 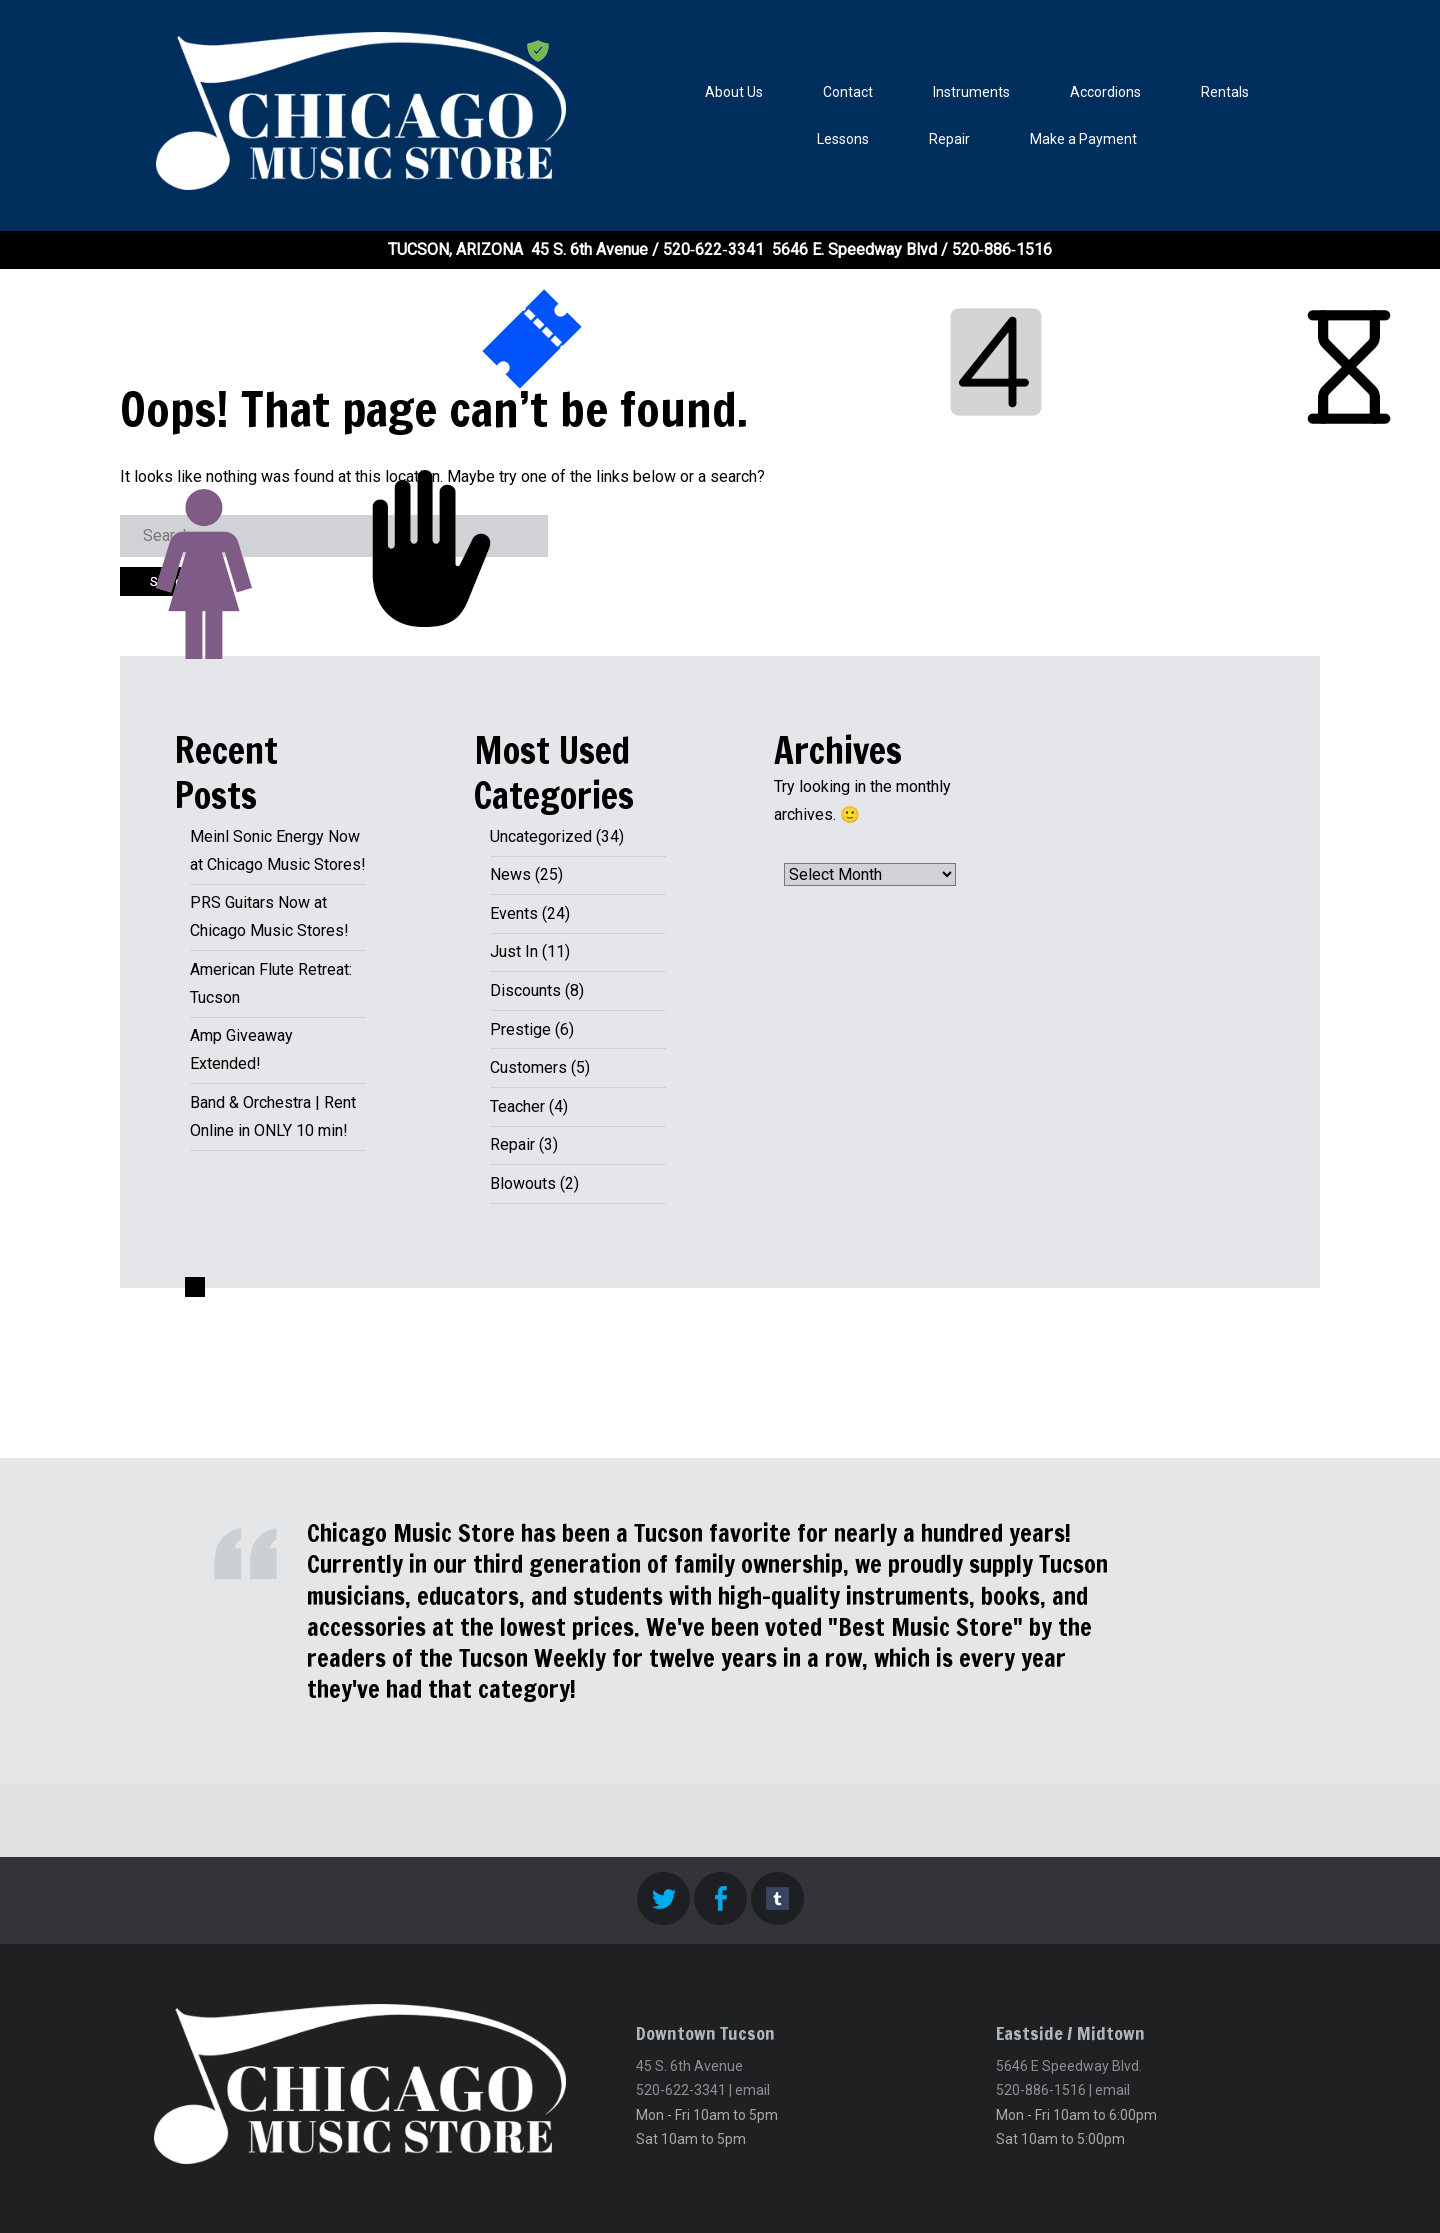 I want to click on stop media playback, so click(x=195, y=1287).